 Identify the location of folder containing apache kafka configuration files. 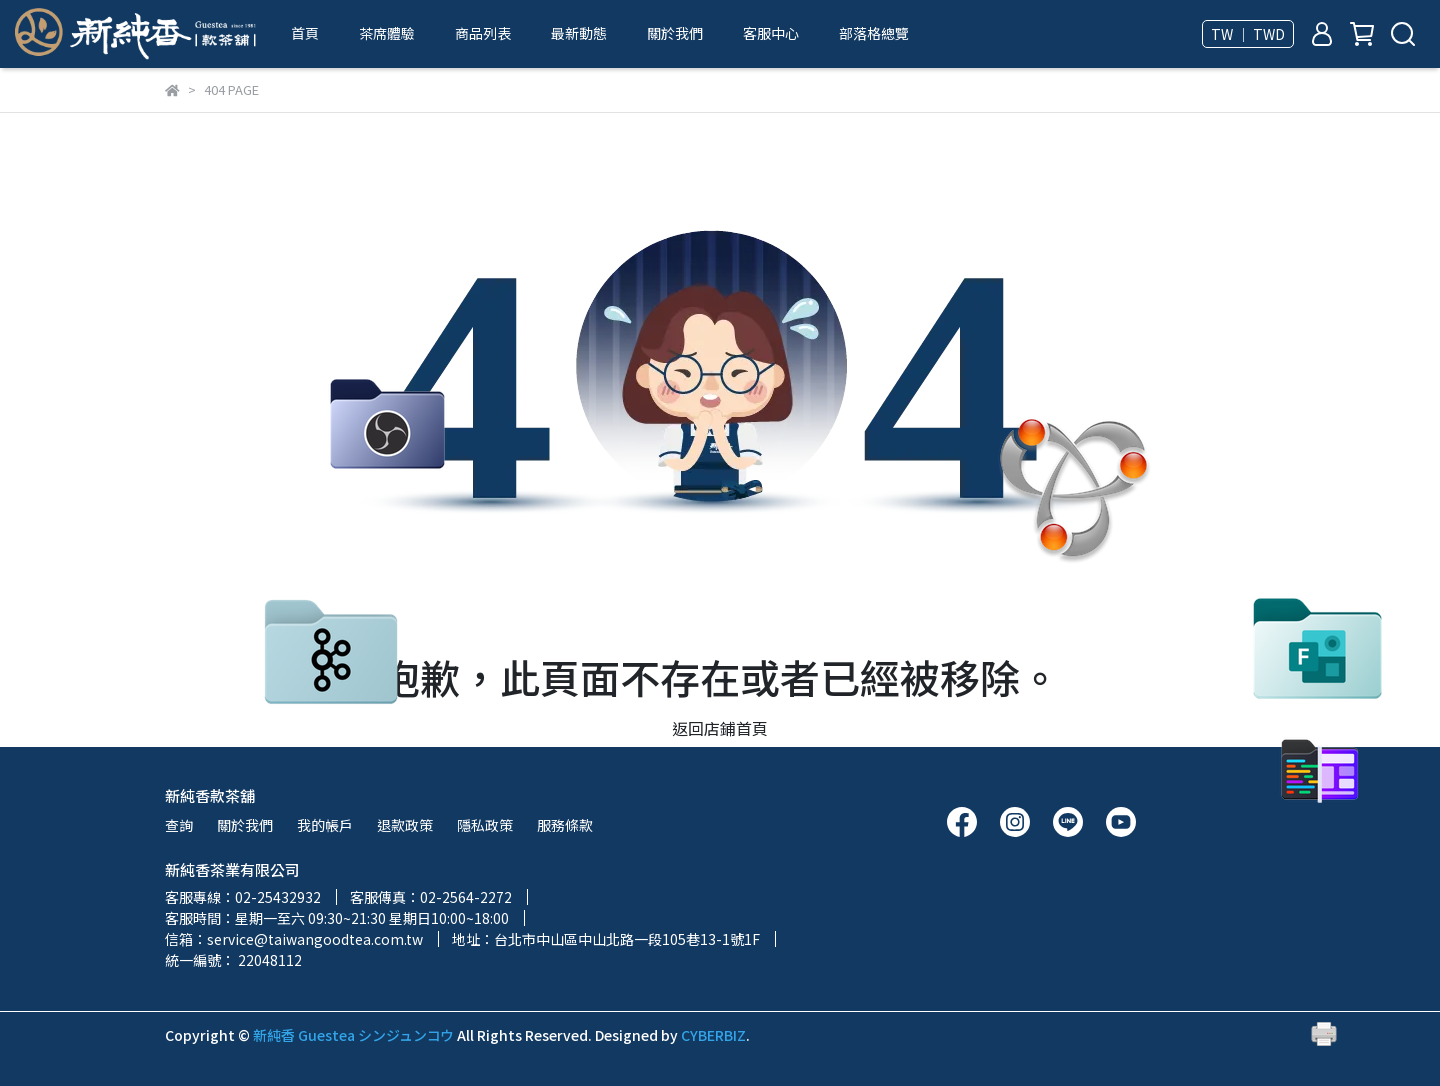
(330, 655).